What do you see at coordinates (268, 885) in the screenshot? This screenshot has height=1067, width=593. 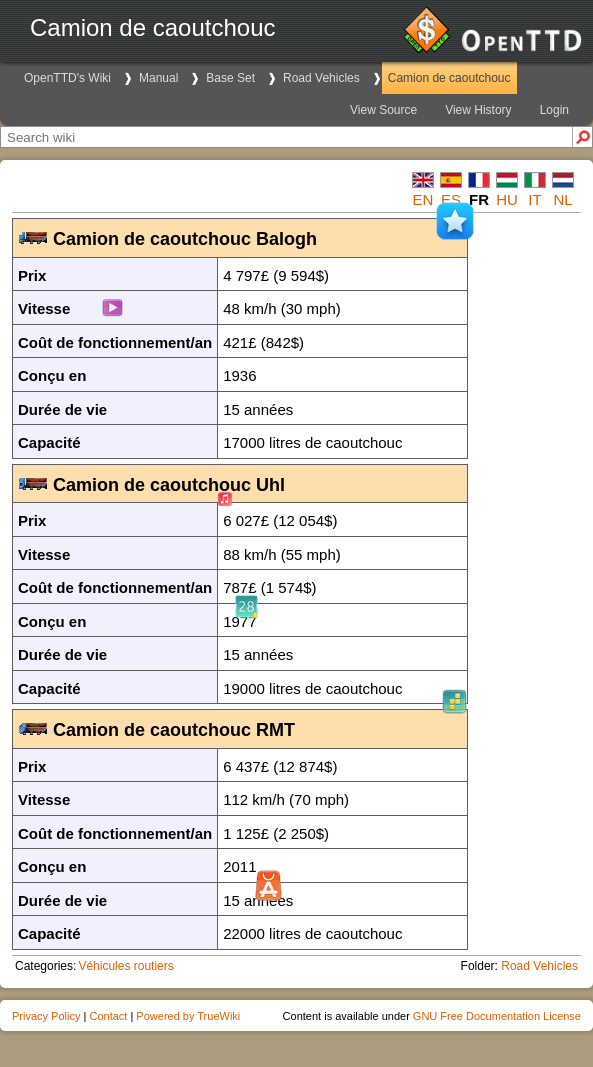 I see `open the app center to browse and install applications` at bounding box center [268, 885].